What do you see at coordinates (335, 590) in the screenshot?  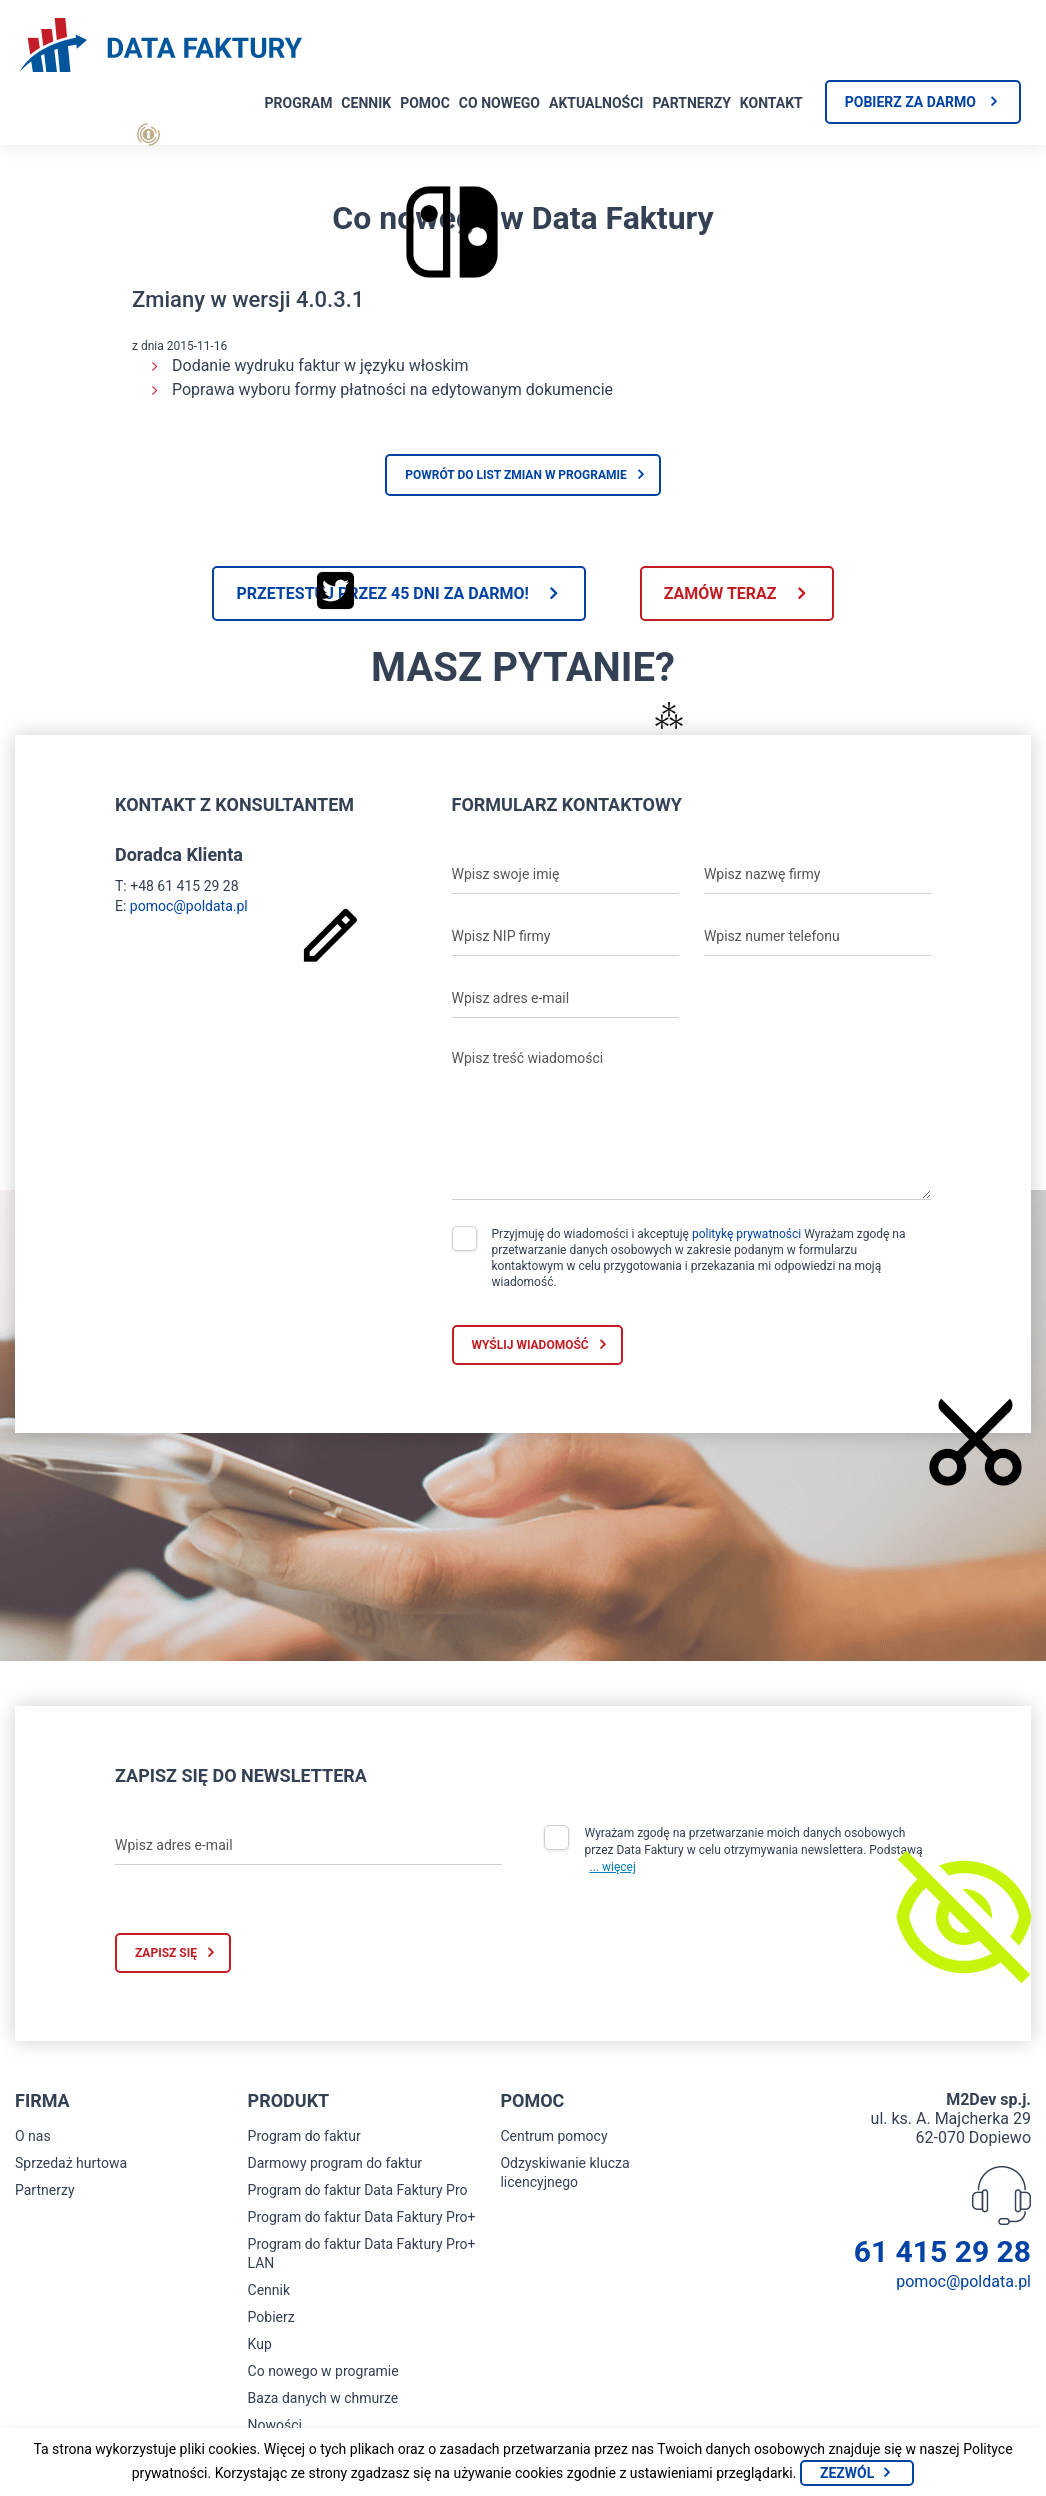 I see `share to Twitter` at bounding box center [335, 590].